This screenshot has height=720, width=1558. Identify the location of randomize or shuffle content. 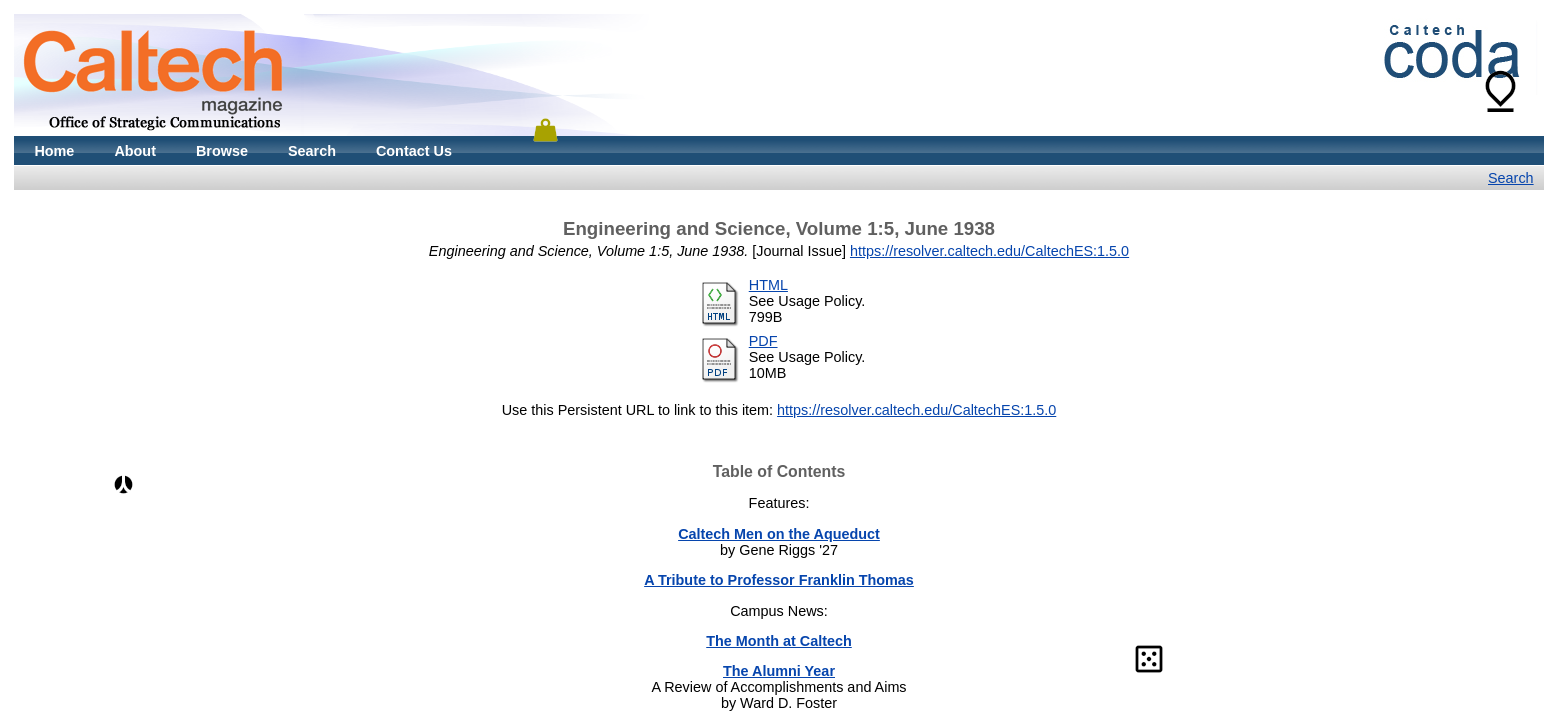
(1149, 659).